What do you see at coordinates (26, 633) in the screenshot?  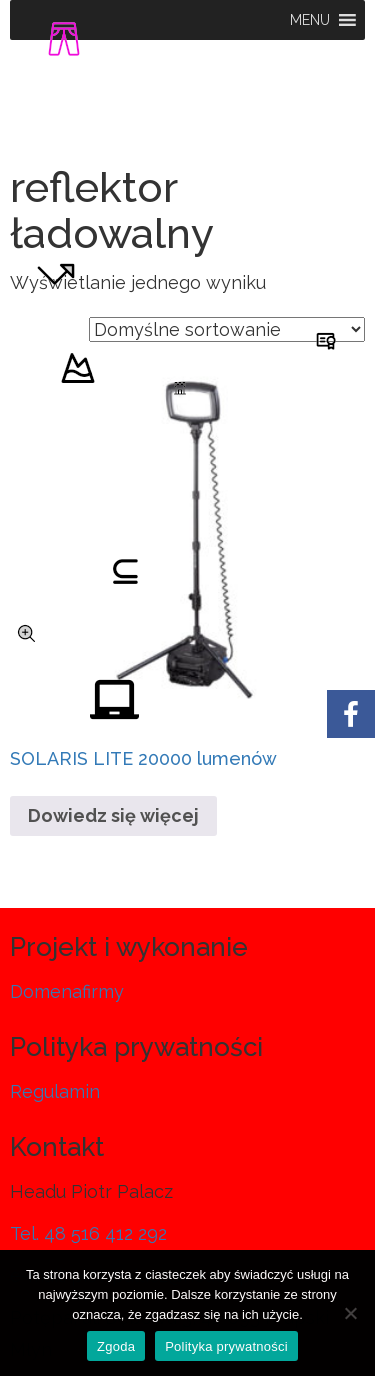 I see `zoom in on content` at bounding box center [26, 633].